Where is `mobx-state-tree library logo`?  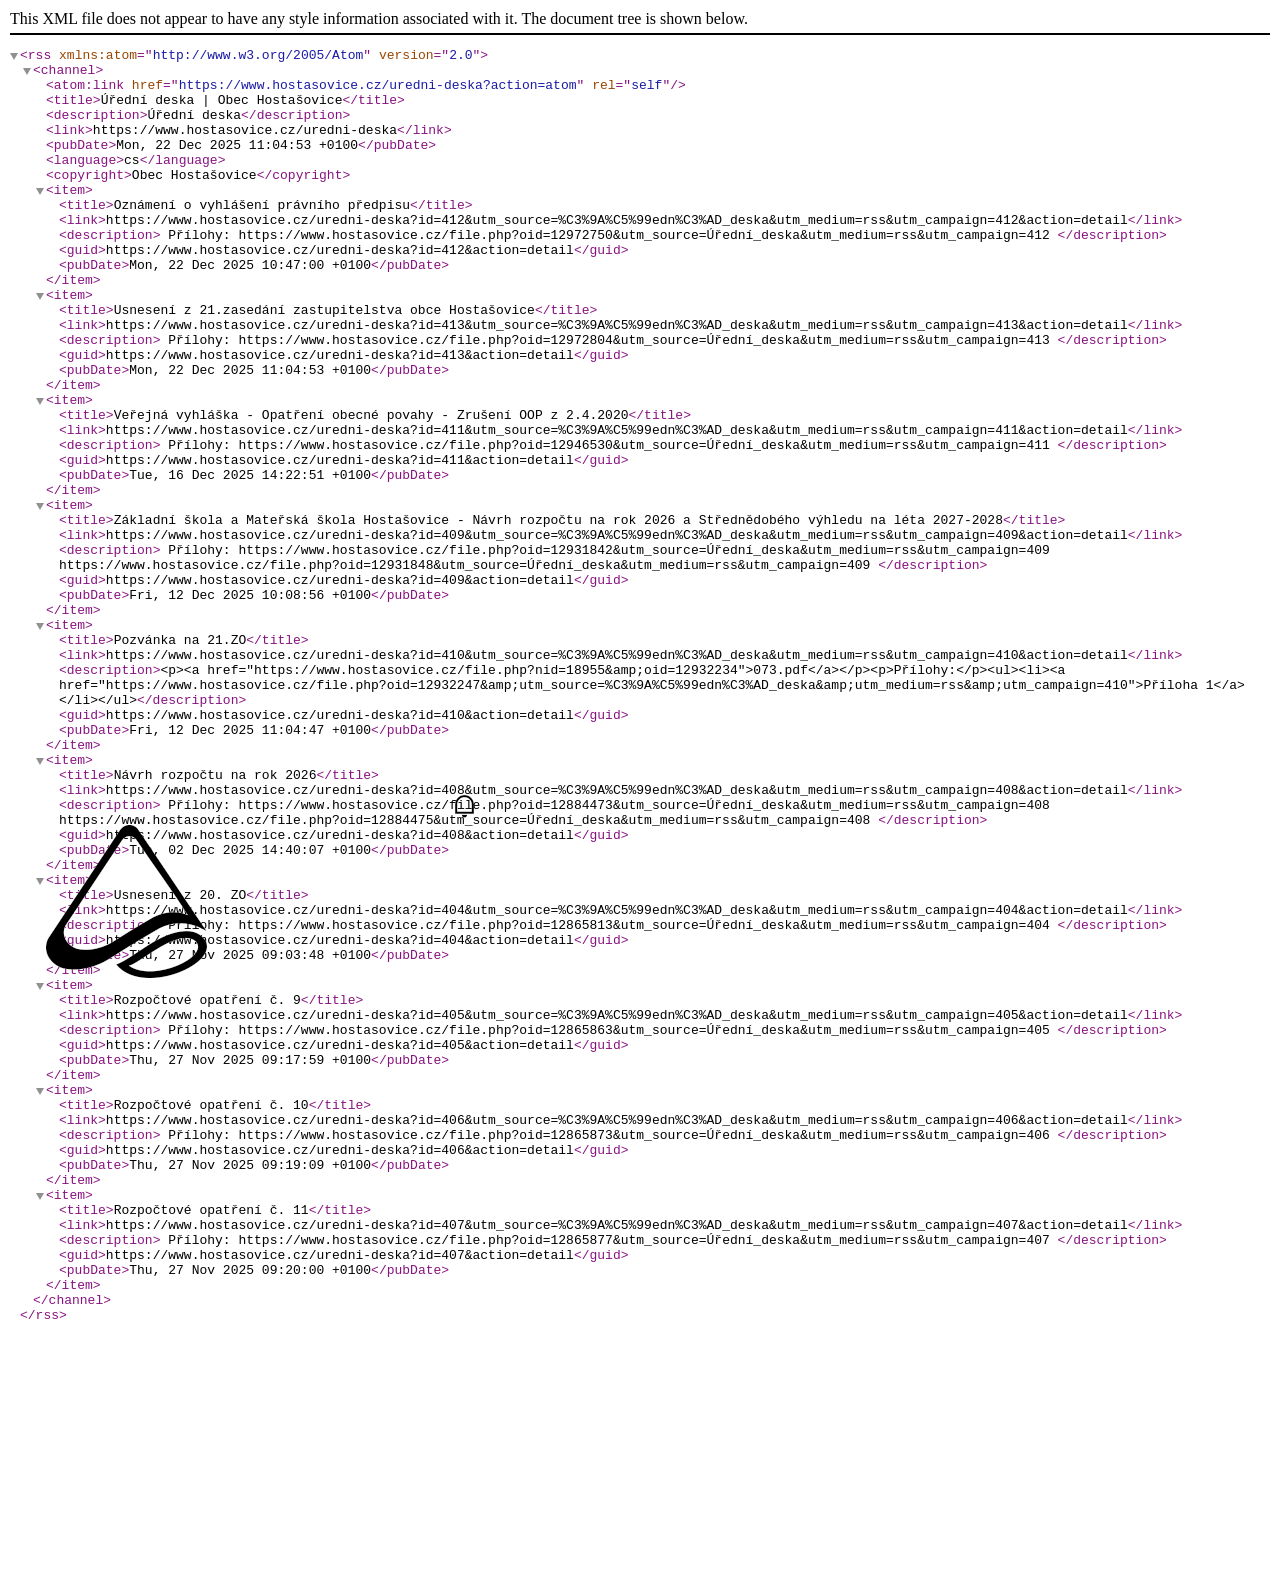
mobx-state-tree library logo is located at coordinates (126, 901).